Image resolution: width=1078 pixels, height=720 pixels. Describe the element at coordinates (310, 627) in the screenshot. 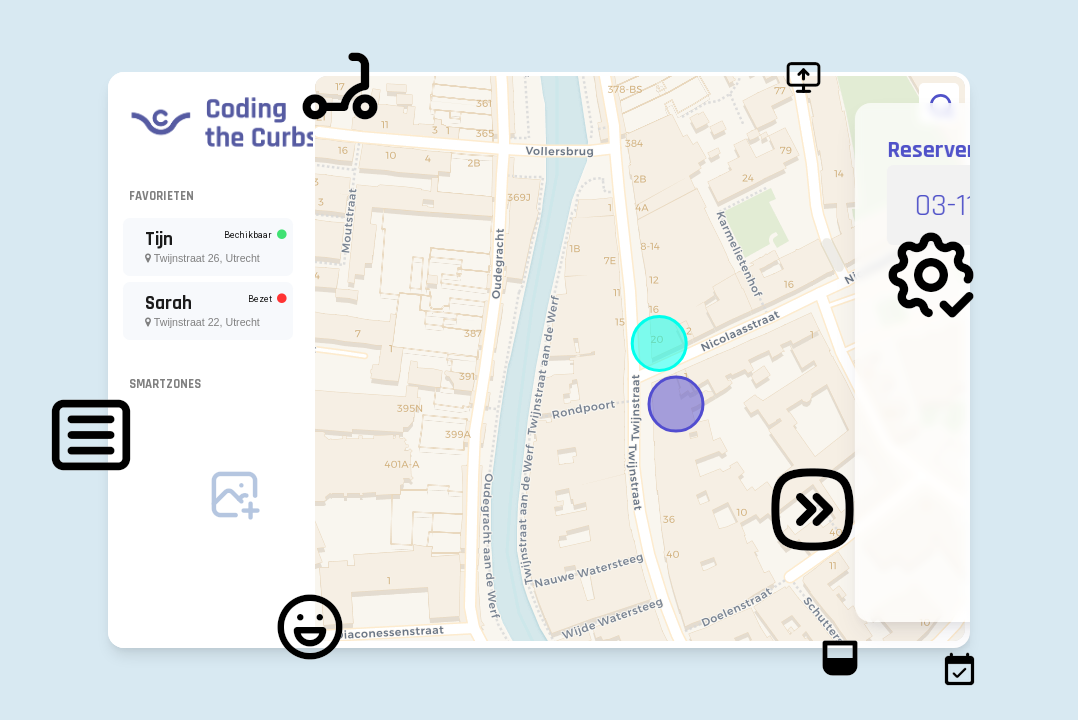

I see `rate your experience as positive` at that location.